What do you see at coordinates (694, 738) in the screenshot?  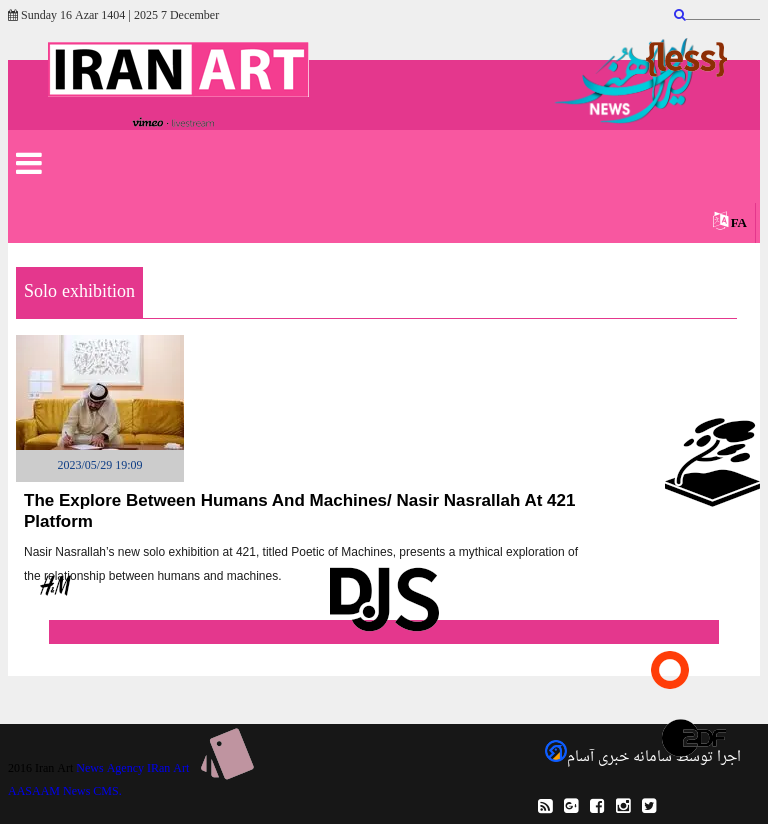 I see `ZDF German television network logo` at bounding box center [694, 738].